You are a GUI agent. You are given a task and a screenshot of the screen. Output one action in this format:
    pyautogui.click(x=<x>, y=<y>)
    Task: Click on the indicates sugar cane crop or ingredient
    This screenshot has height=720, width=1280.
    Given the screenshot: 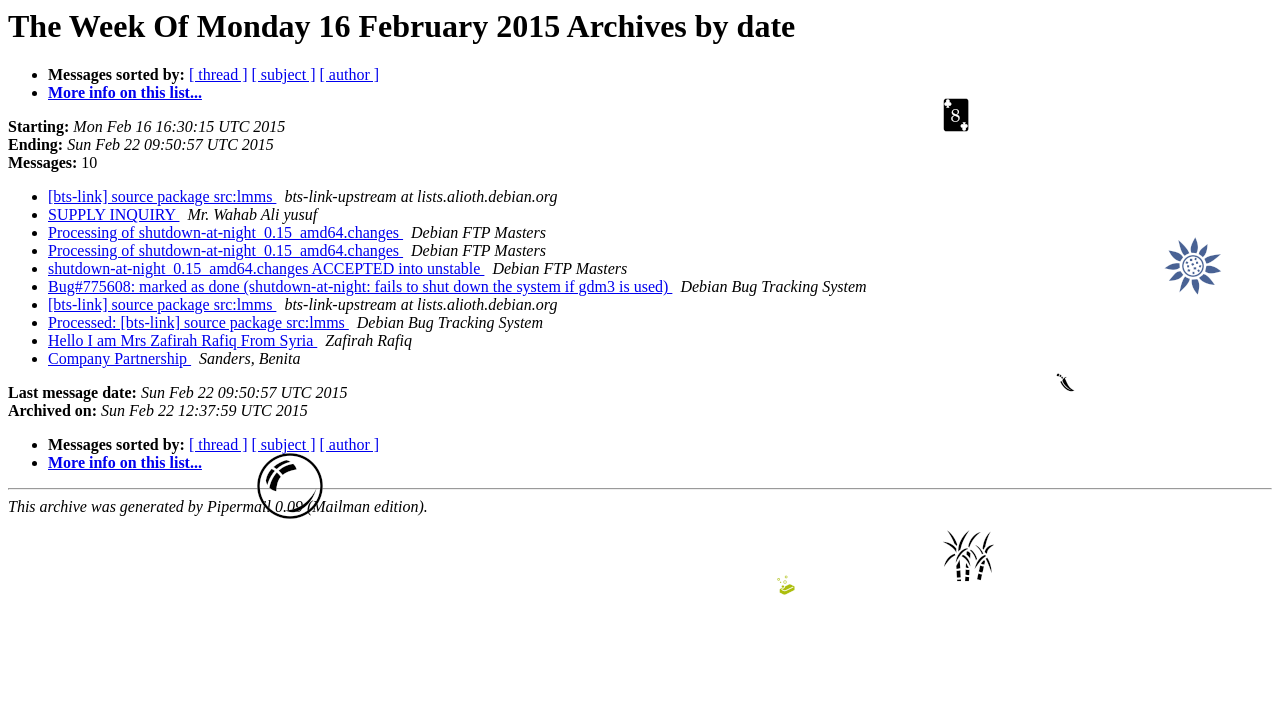 What is the action you would take?
    pyautogui.click(x=968, y=555)
    